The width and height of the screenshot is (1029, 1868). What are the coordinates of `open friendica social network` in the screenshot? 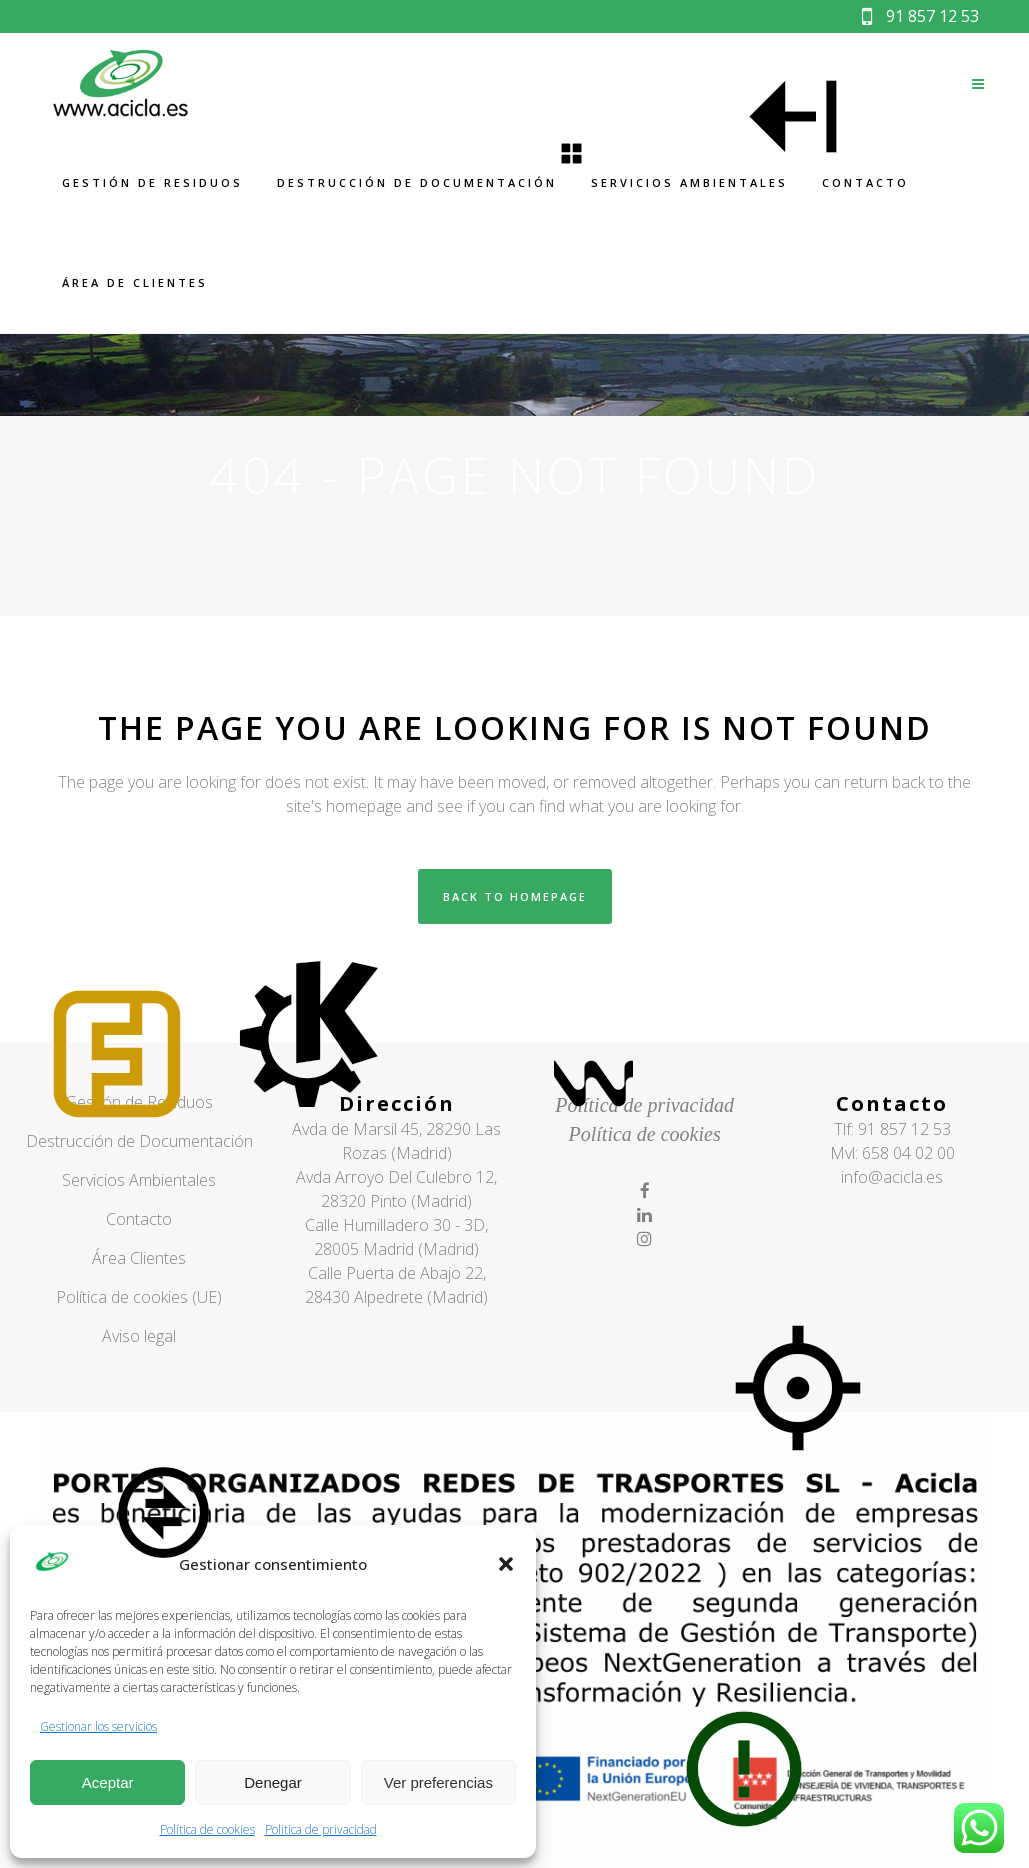 It's located at (117, 1054).